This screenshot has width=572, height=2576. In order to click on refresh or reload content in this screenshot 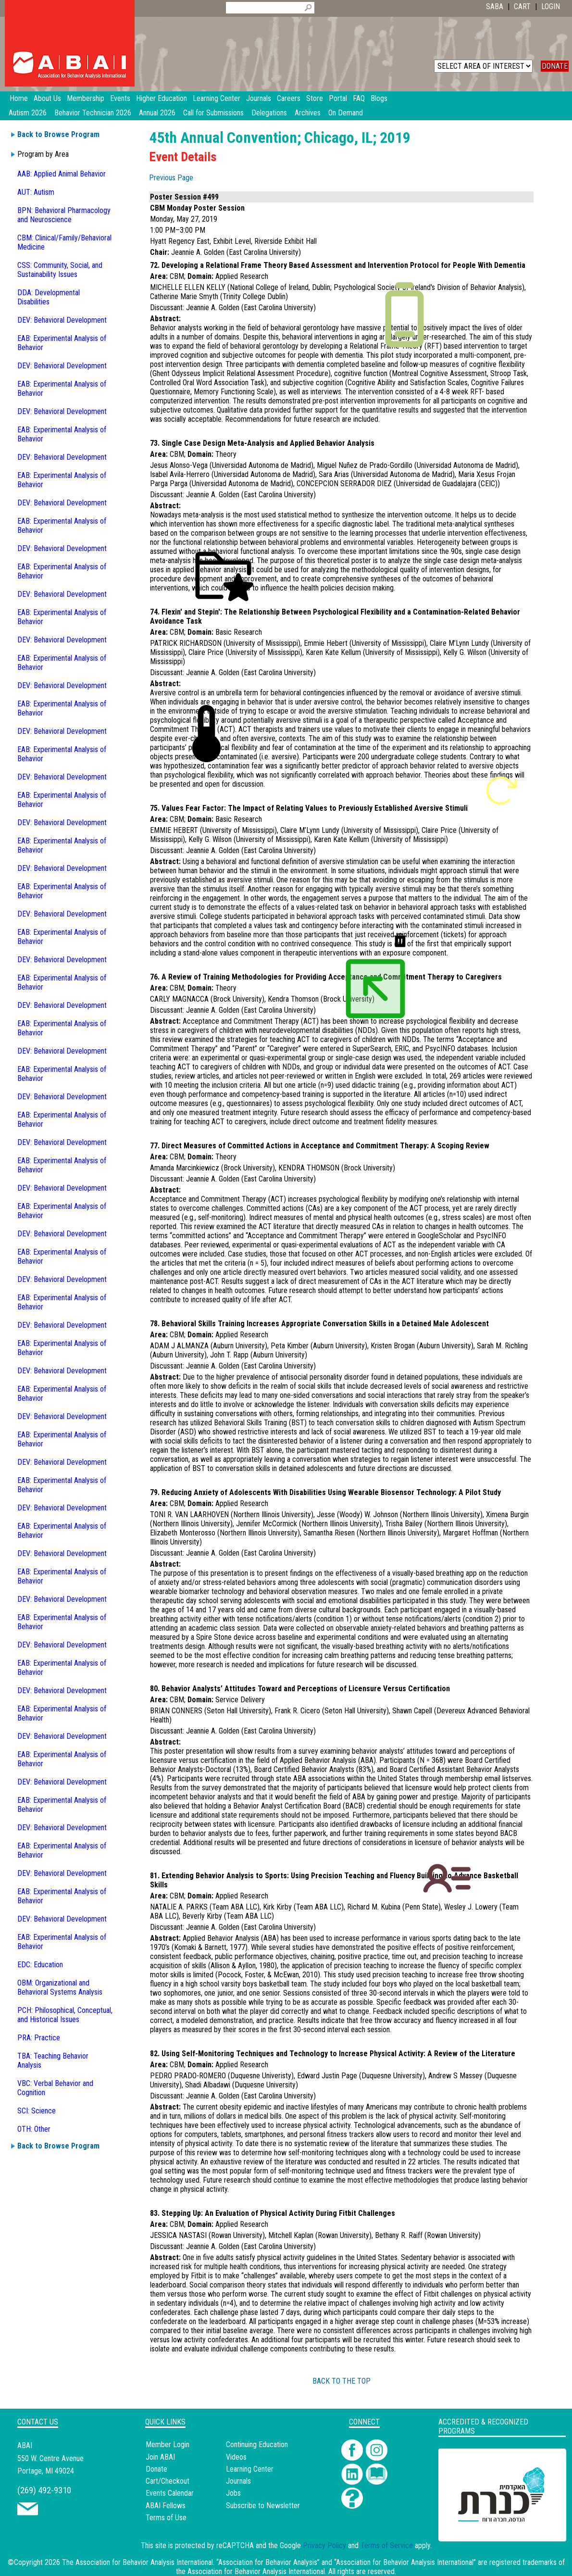, I will do `click(500, 791)`.